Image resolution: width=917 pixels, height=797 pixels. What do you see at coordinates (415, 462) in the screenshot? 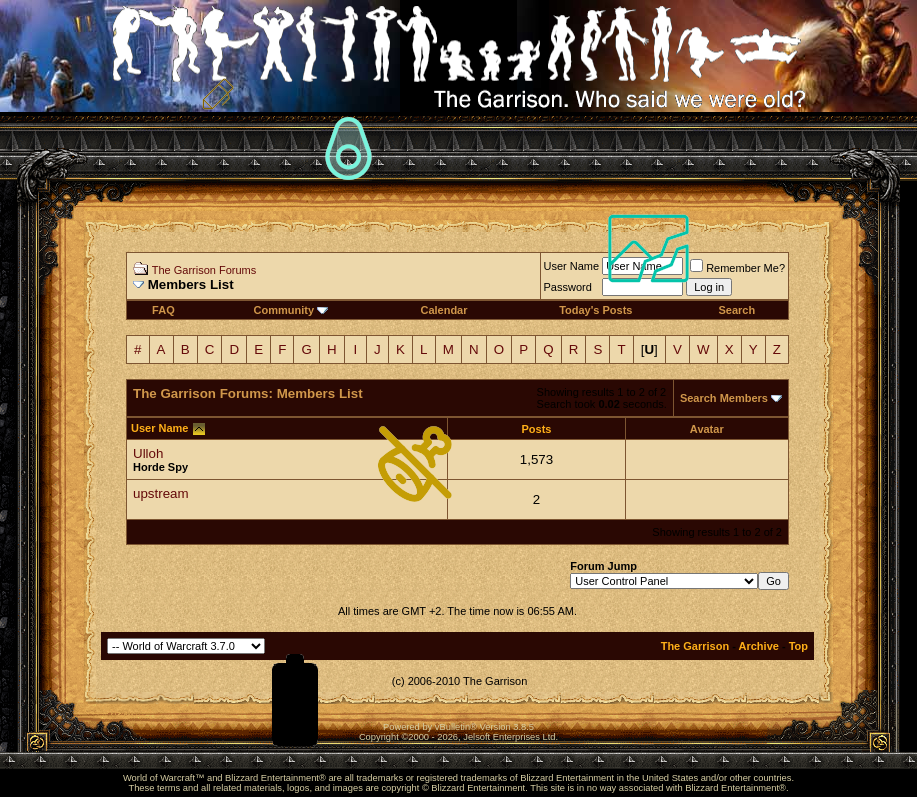
I see `indicates meat-free or vegetarian option` at bounding box center [415, 462].